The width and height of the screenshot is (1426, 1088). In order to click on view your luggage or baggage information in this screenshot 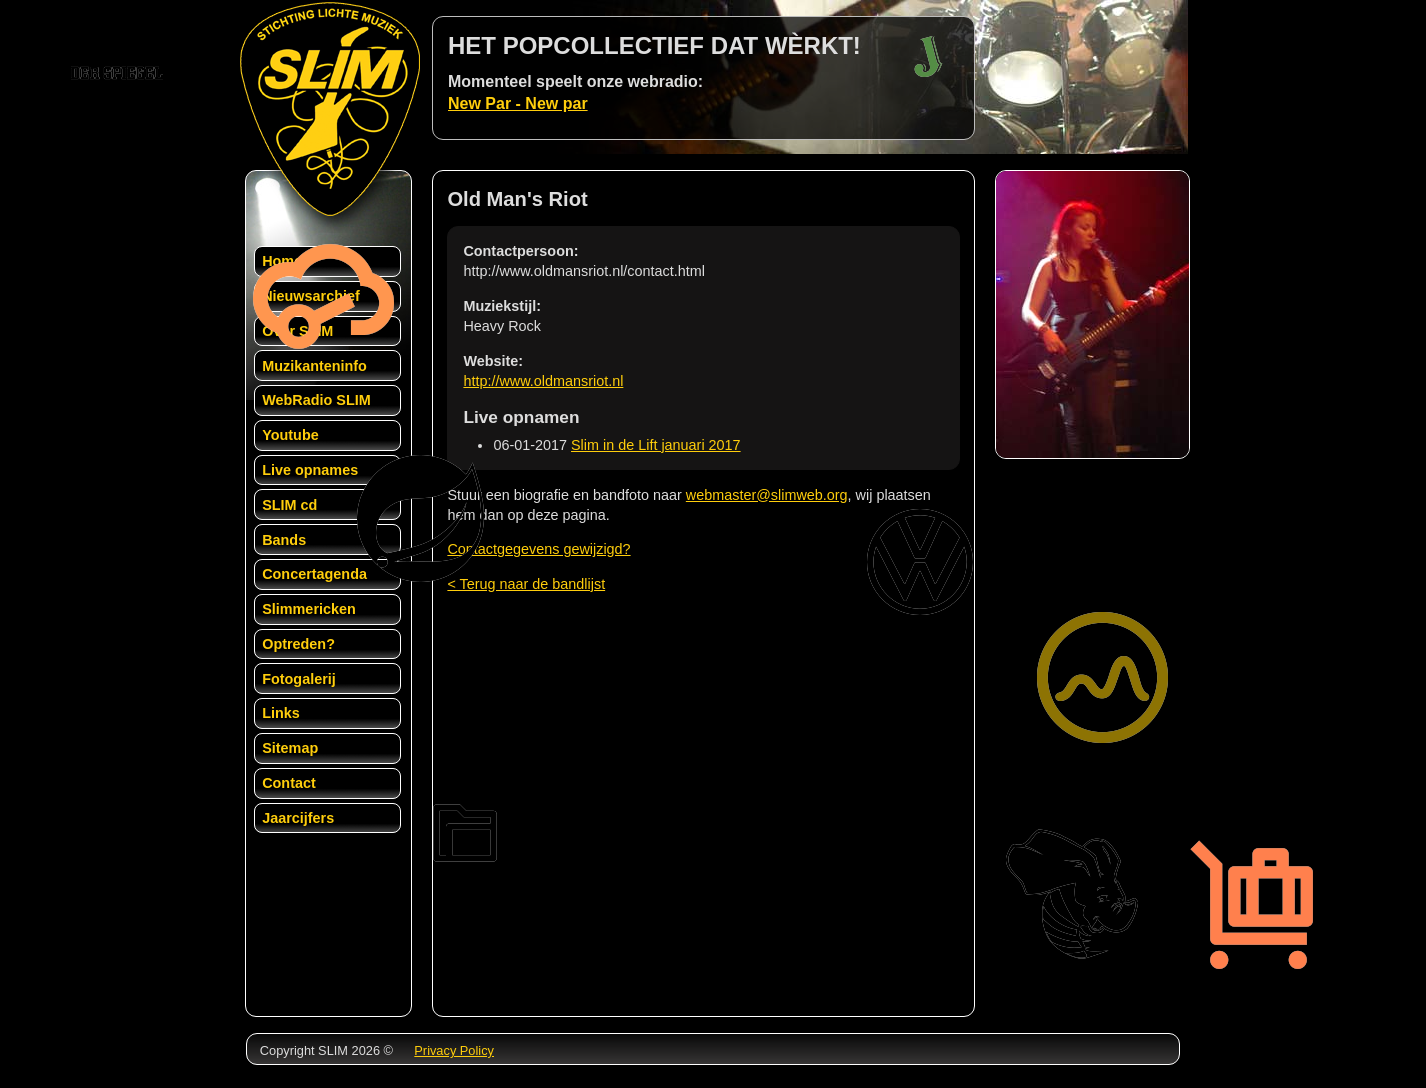, I will do `click(1258, 902)`.